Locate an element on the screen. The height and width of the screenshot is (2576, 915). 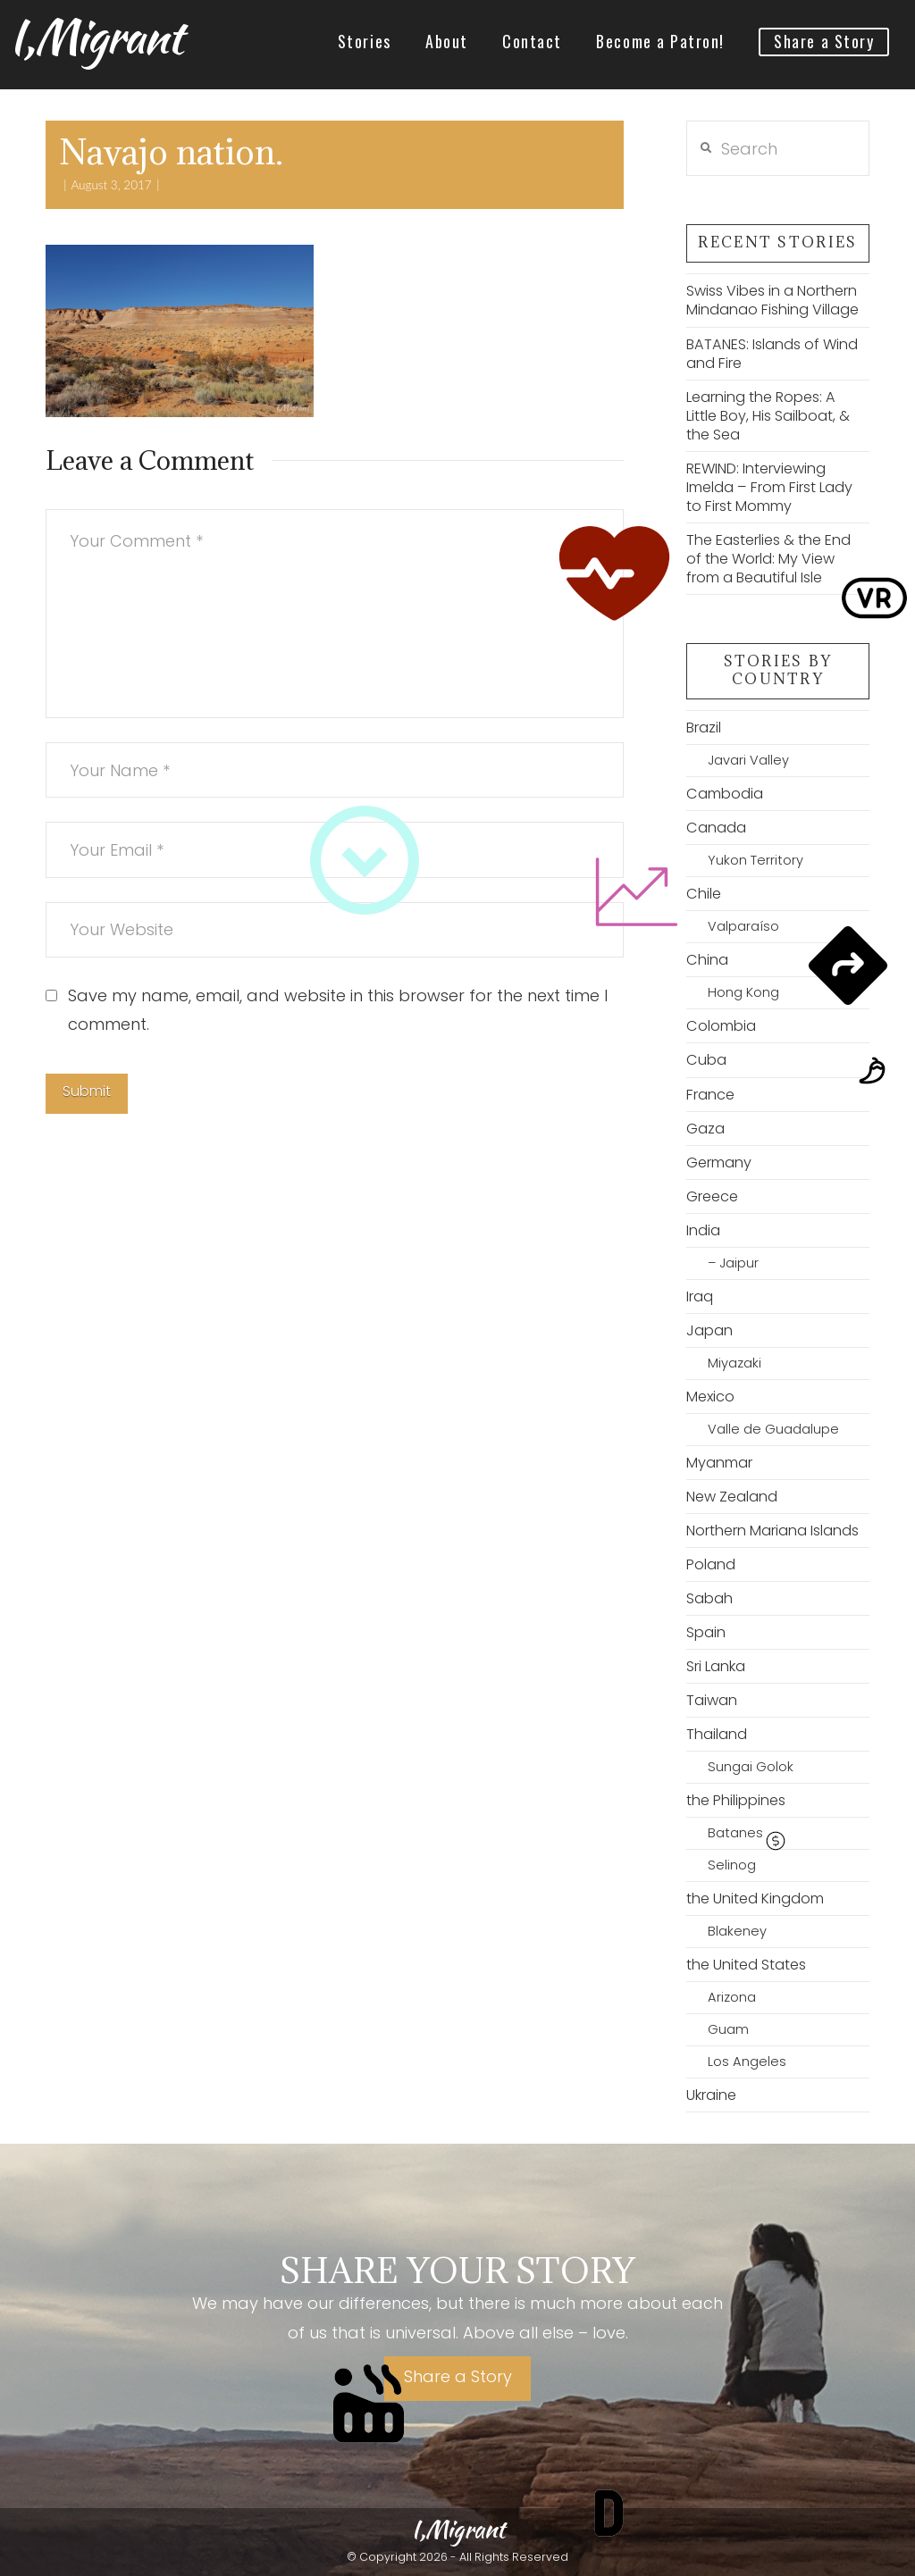
view analytics or performance trends is located at coordinates (636, 891).